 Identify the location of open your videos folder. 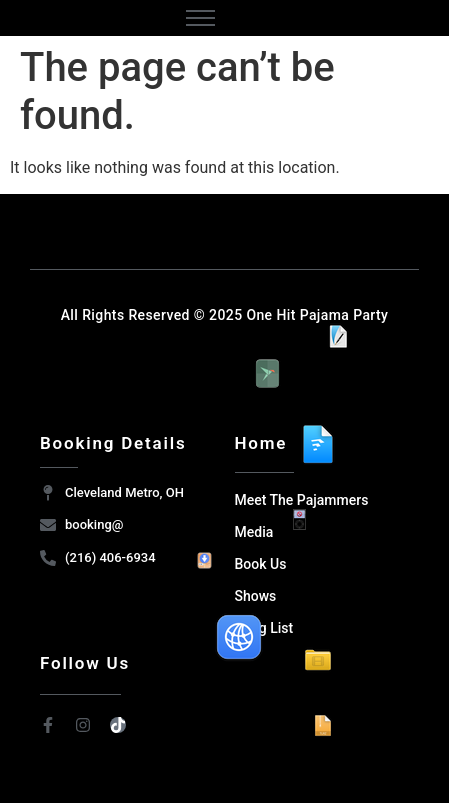
(318, 660).